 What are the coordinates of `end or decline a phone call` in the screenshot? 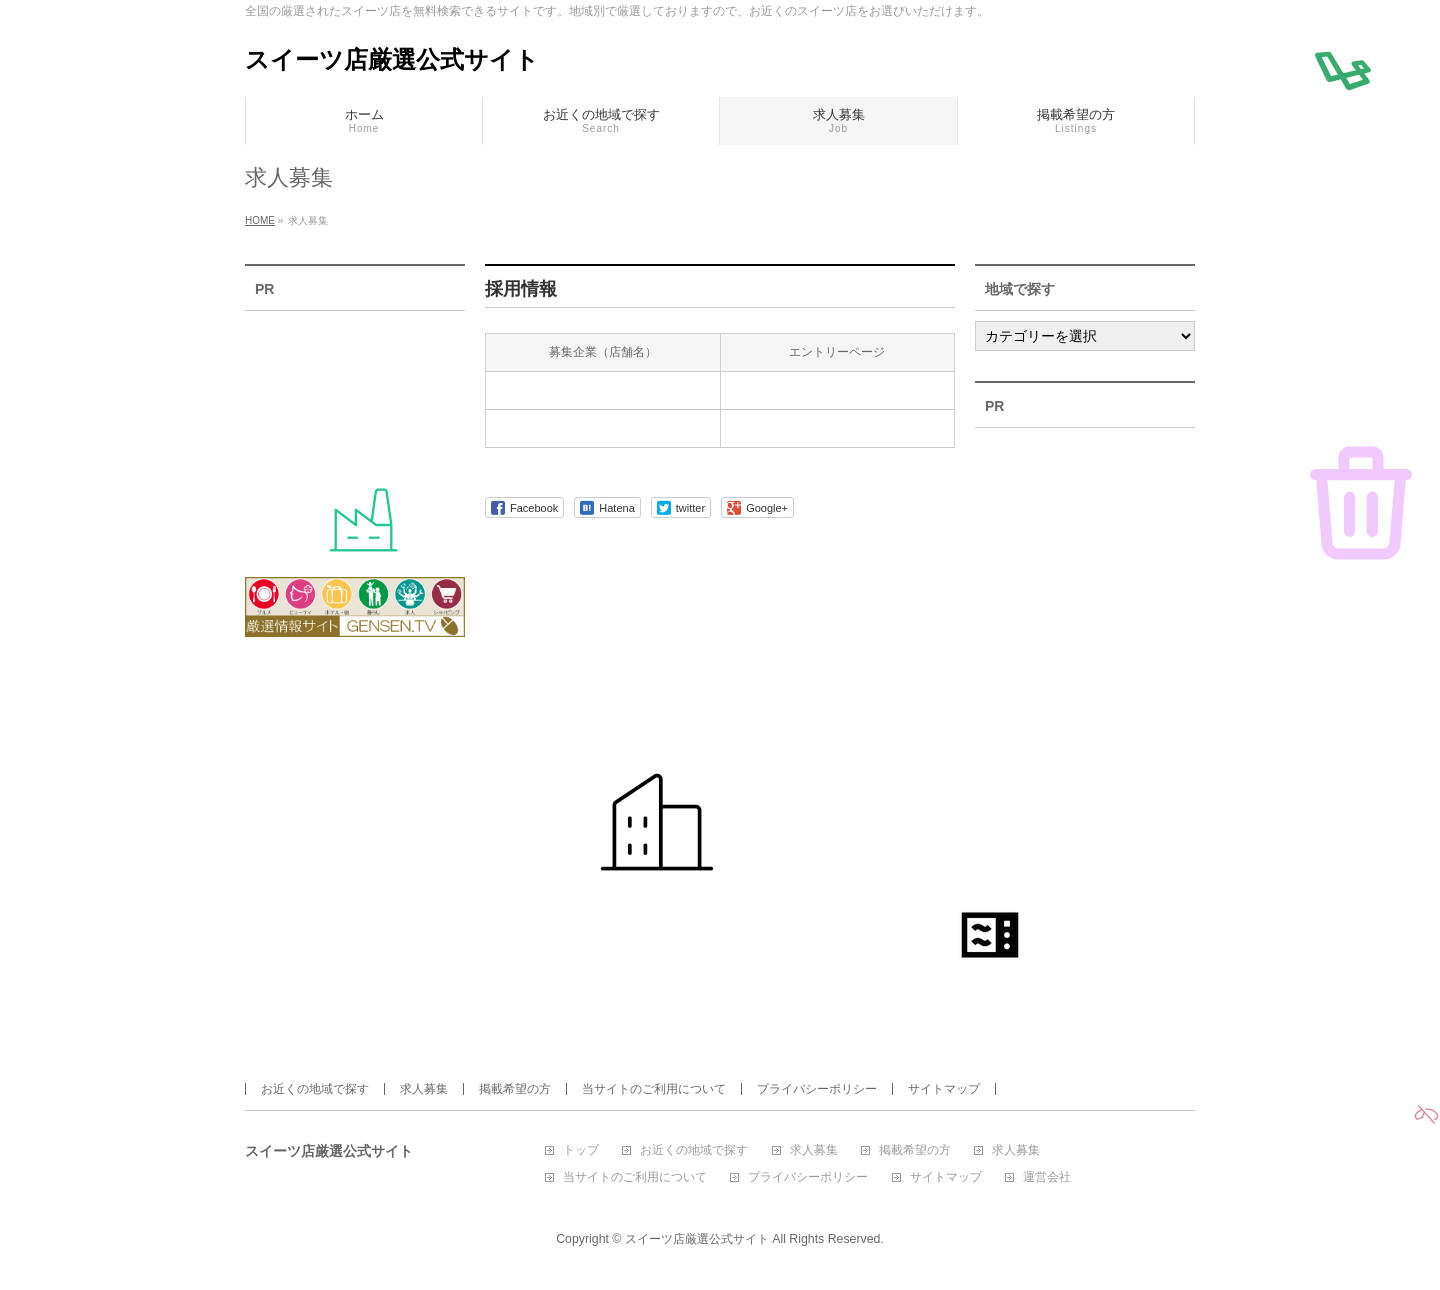 It's located at (1426, 1114).